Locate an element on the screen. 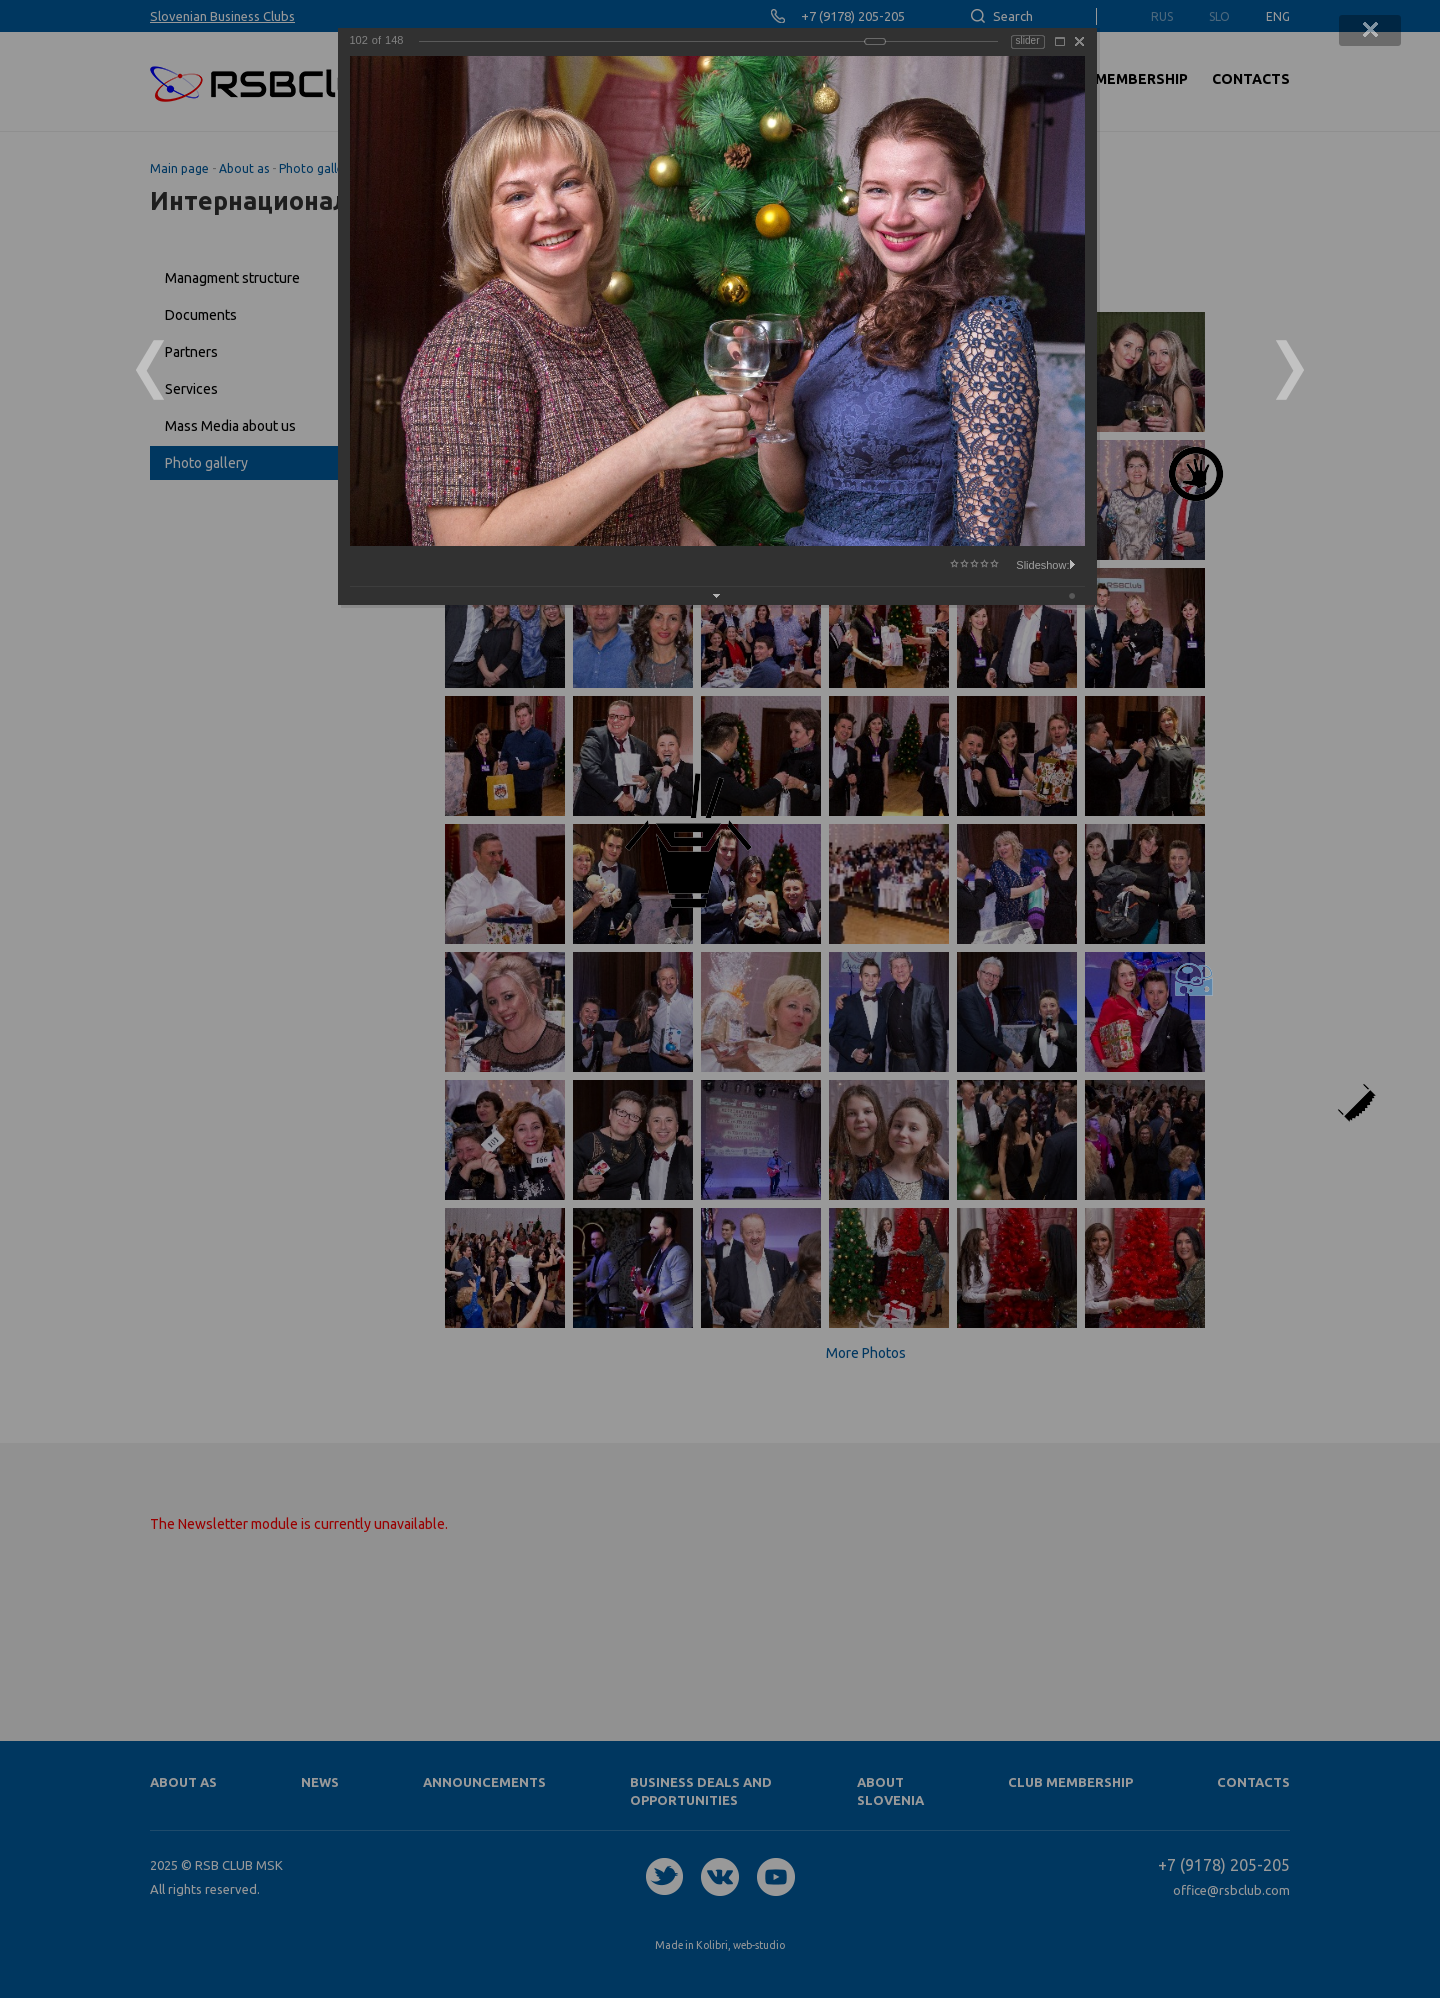 The image size is (1440, 1998). indicates a brewing or crafting process in progress is located at coordinates (1194, 977).